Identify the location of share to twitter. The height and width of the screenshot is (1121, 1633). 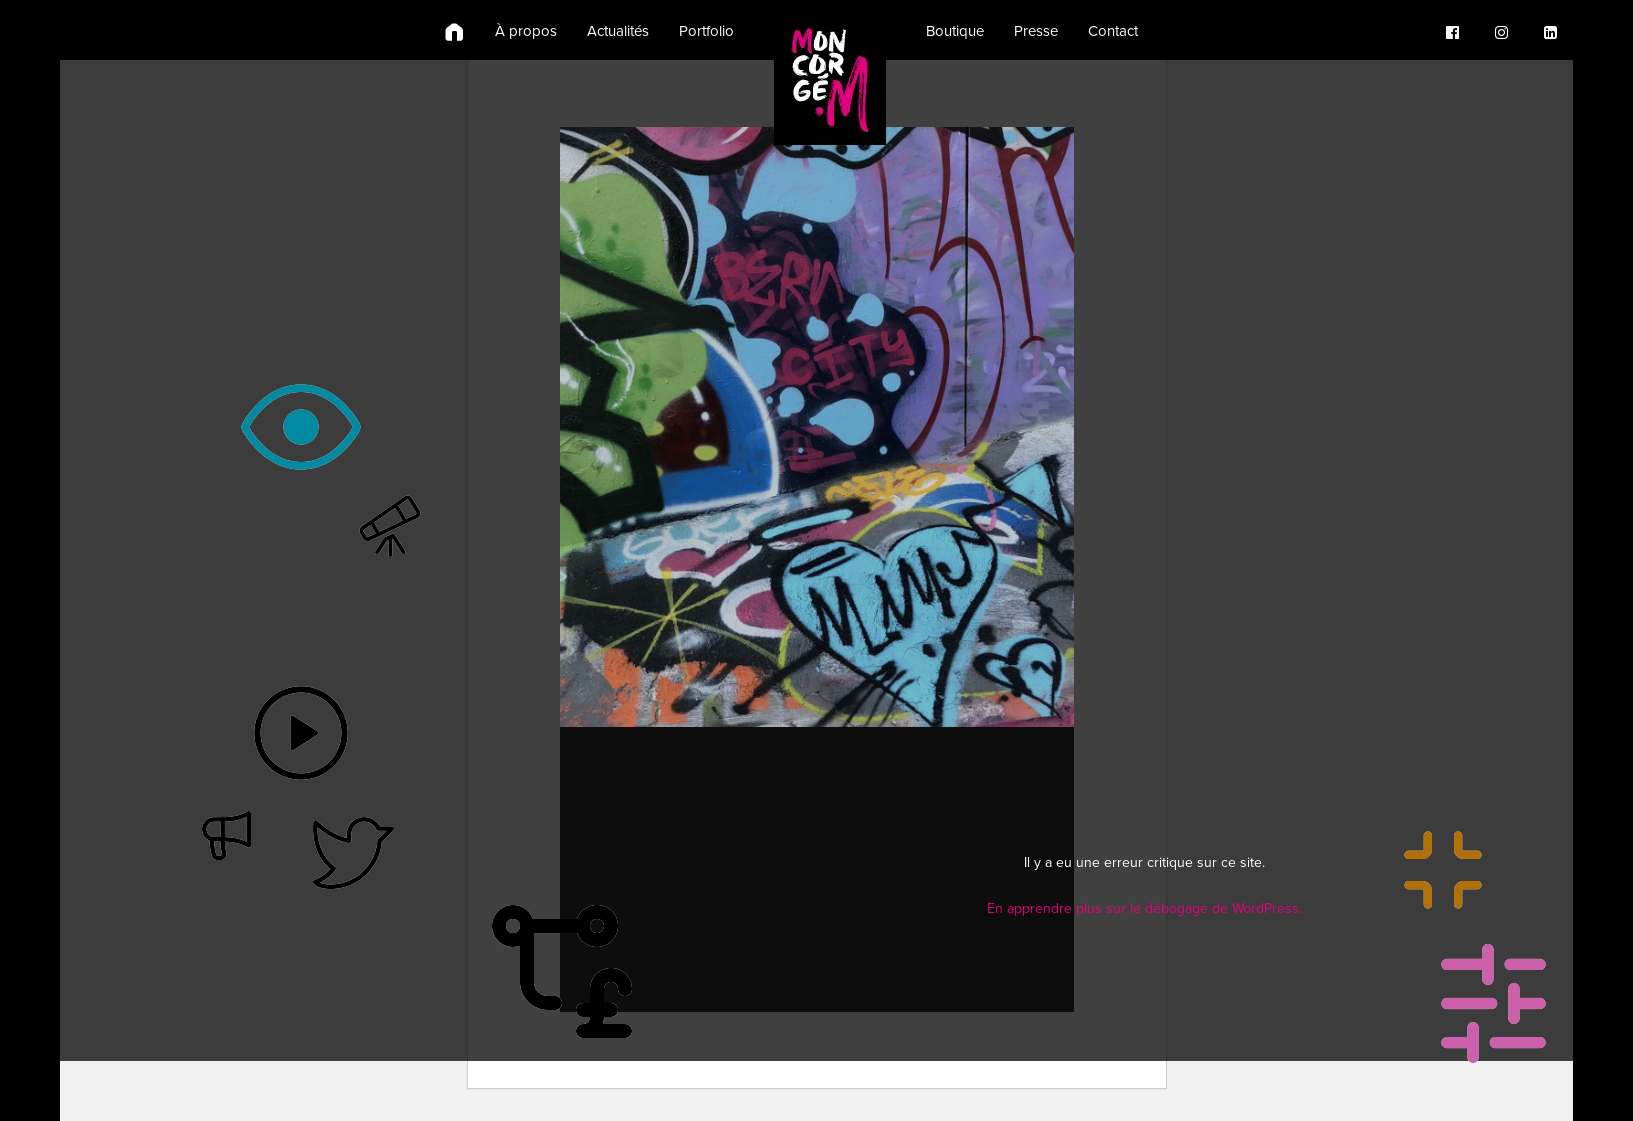
(349, 850).